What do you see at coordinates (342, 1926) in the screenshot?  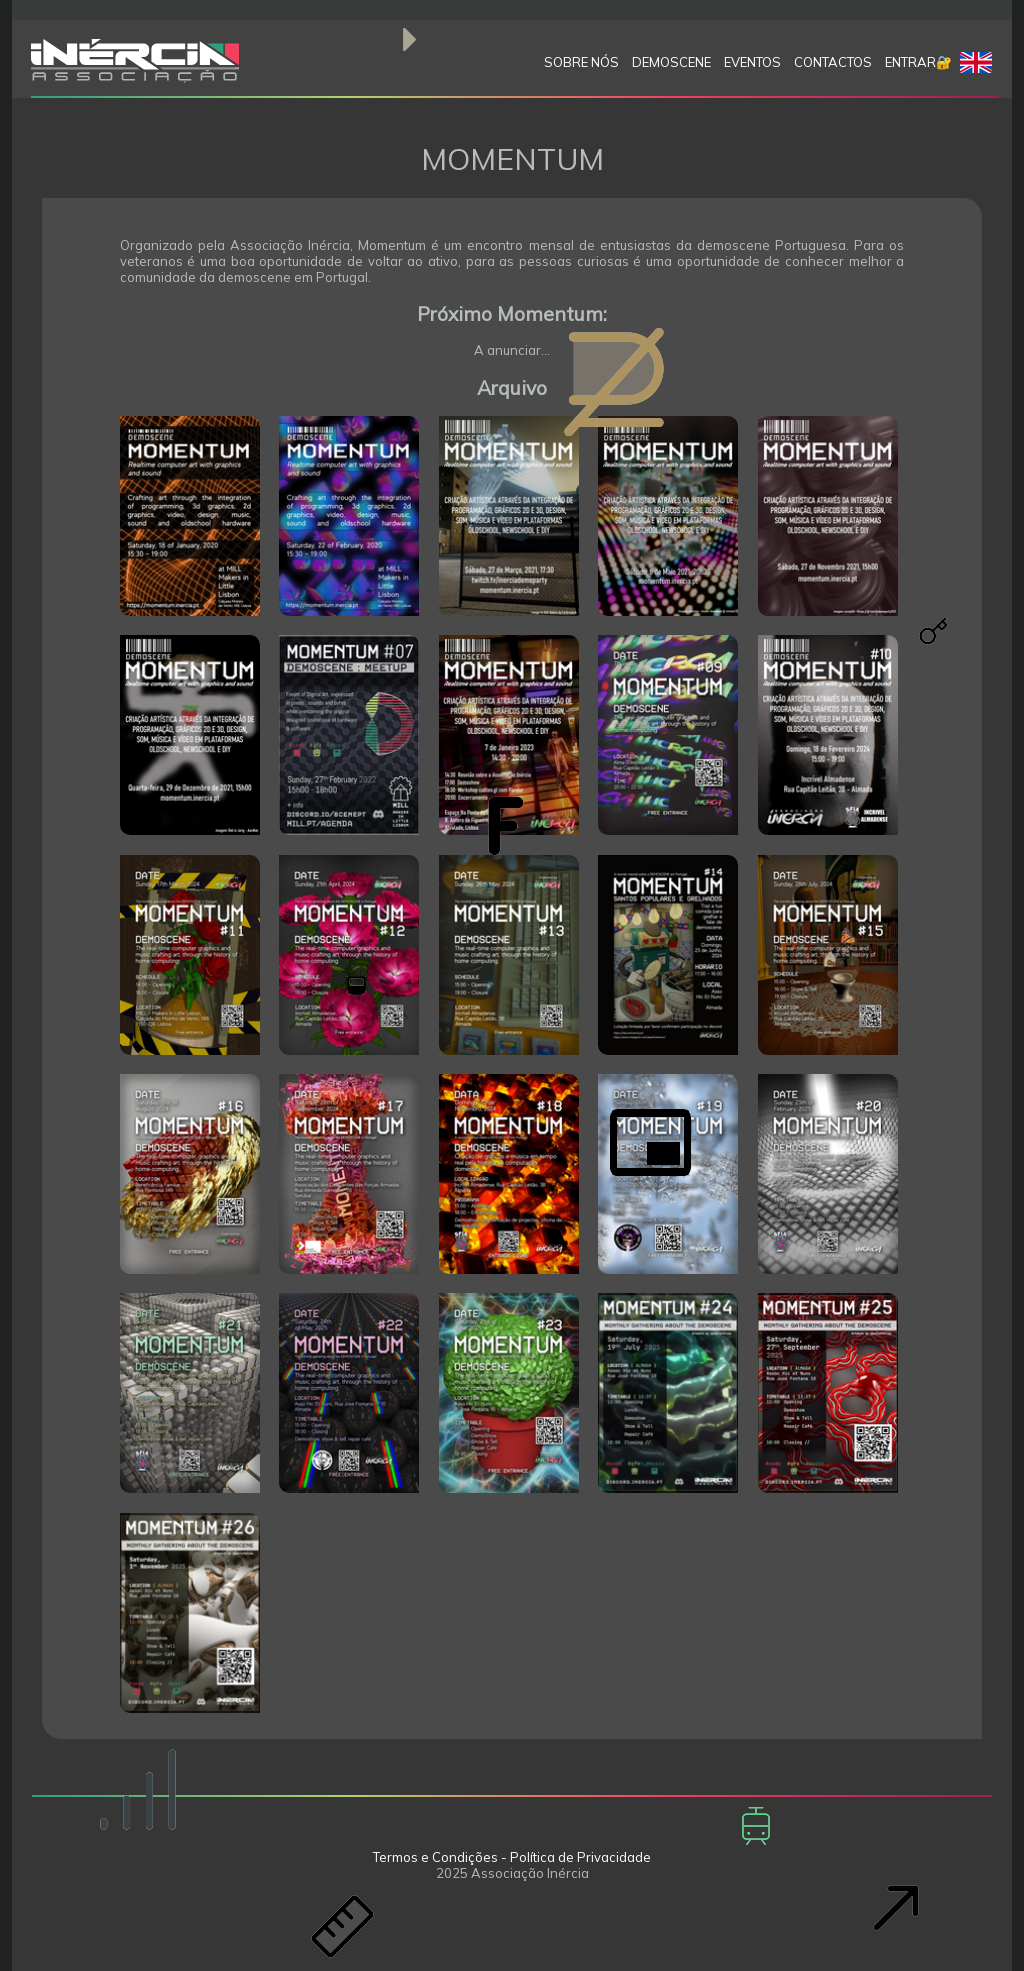 I see `access measurement tools` at bounding box center [342, 1926].